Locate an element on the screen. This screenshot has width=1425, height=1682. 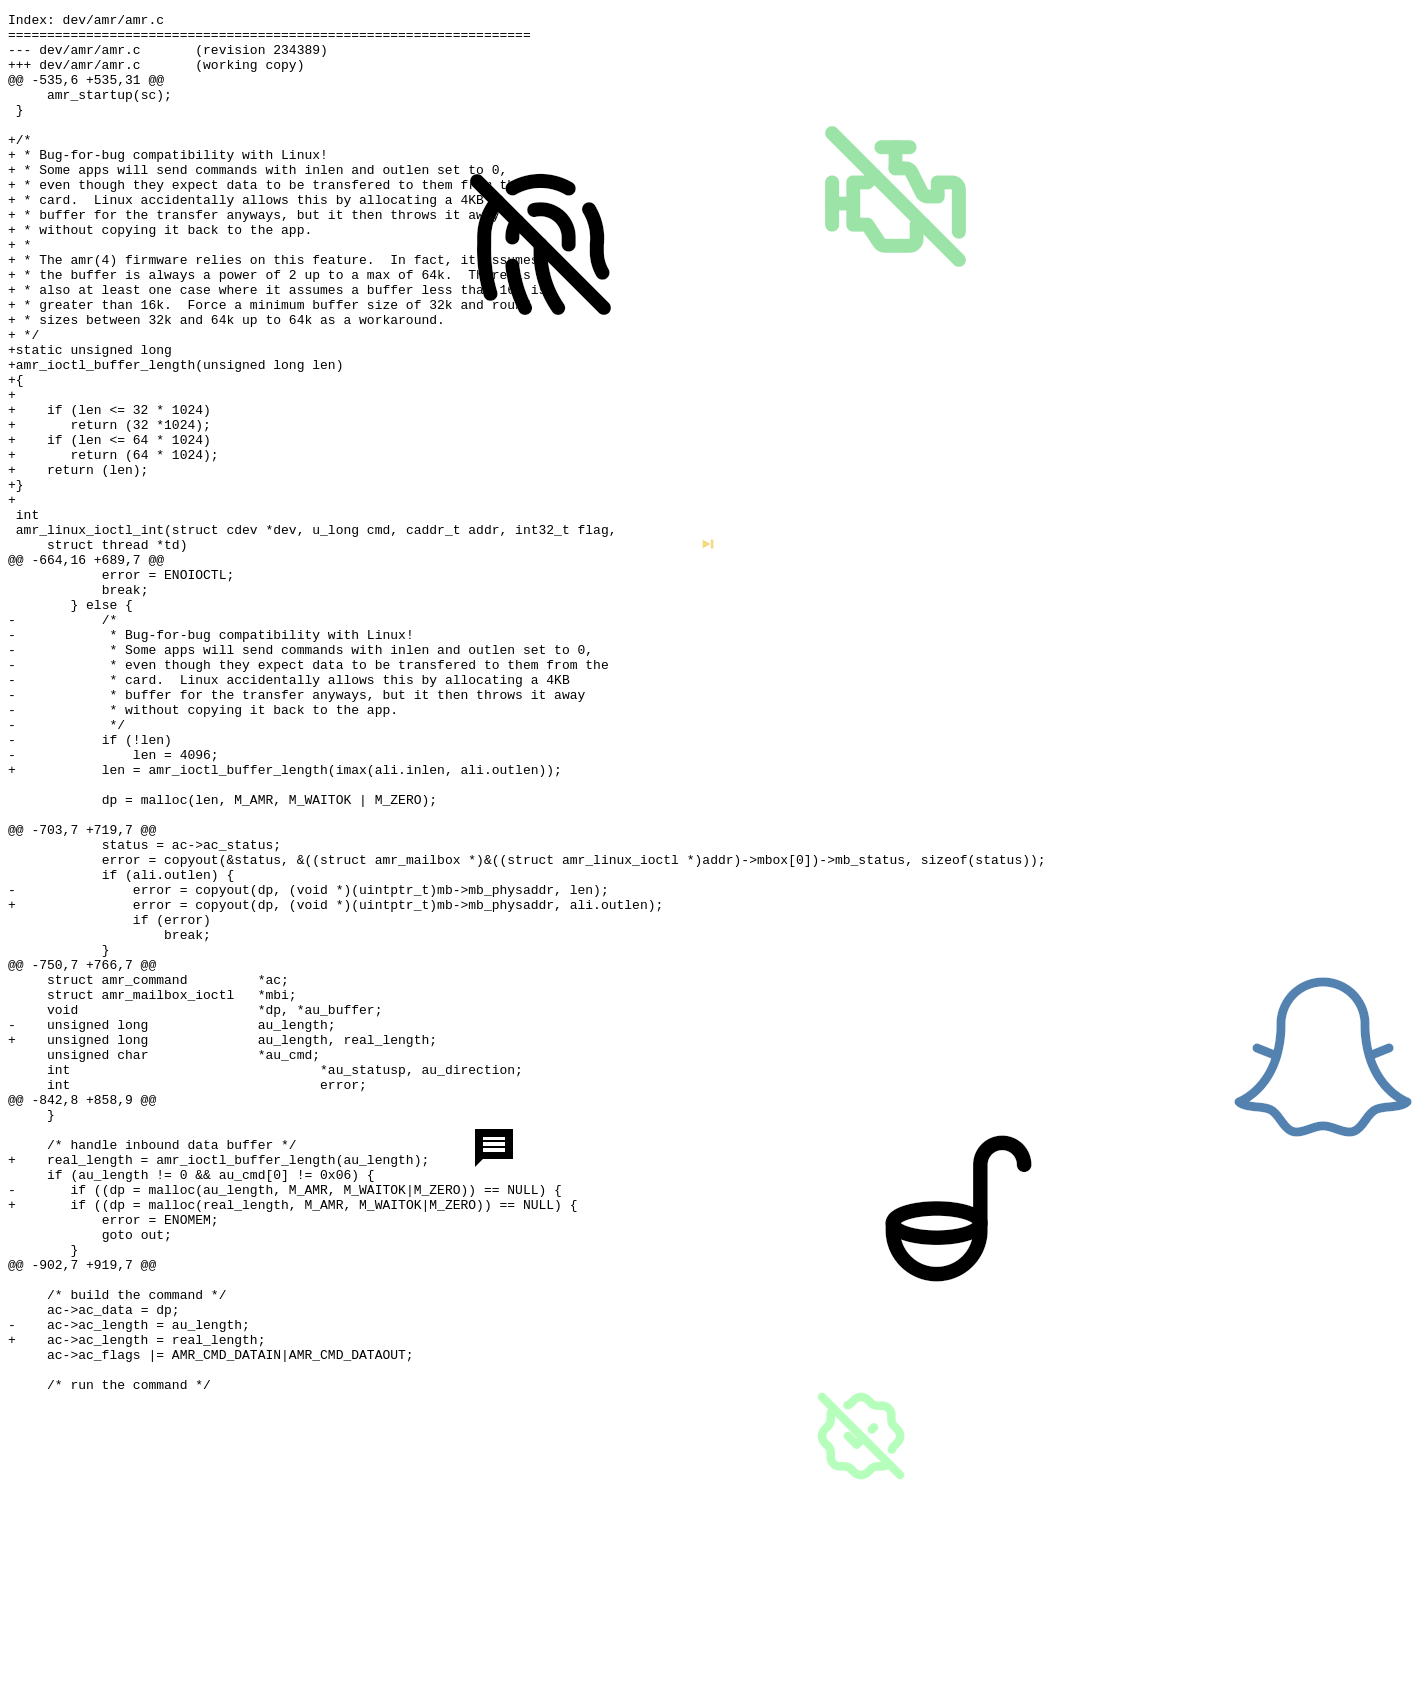
open snapchat app is located at coordinates (1323, 1060).